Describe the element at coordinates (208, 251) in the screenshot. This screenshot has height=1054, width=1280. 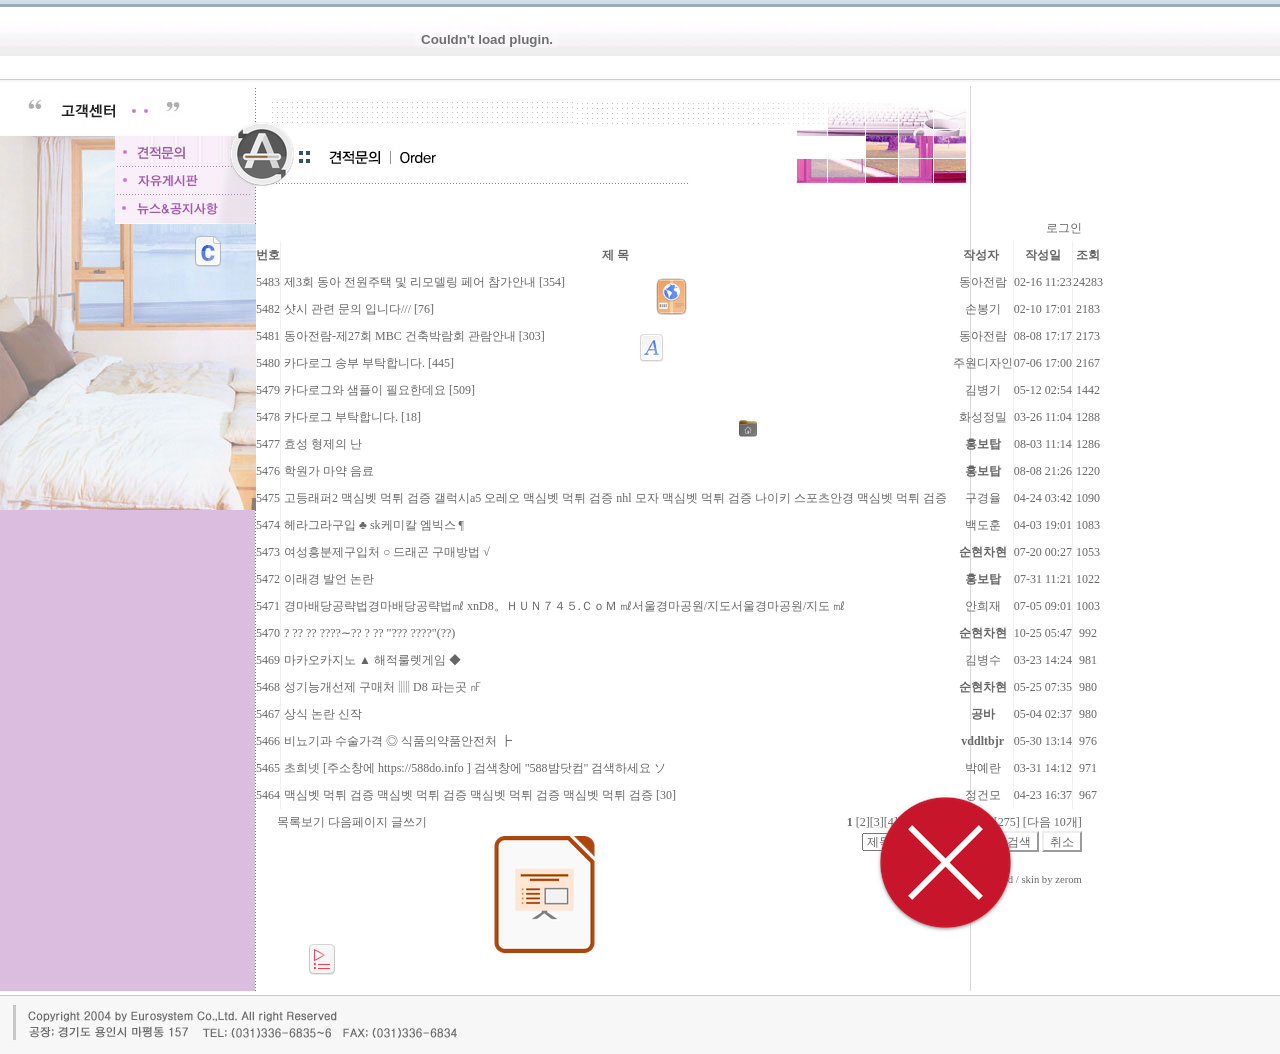
I see `a C programming language source file` at that location.